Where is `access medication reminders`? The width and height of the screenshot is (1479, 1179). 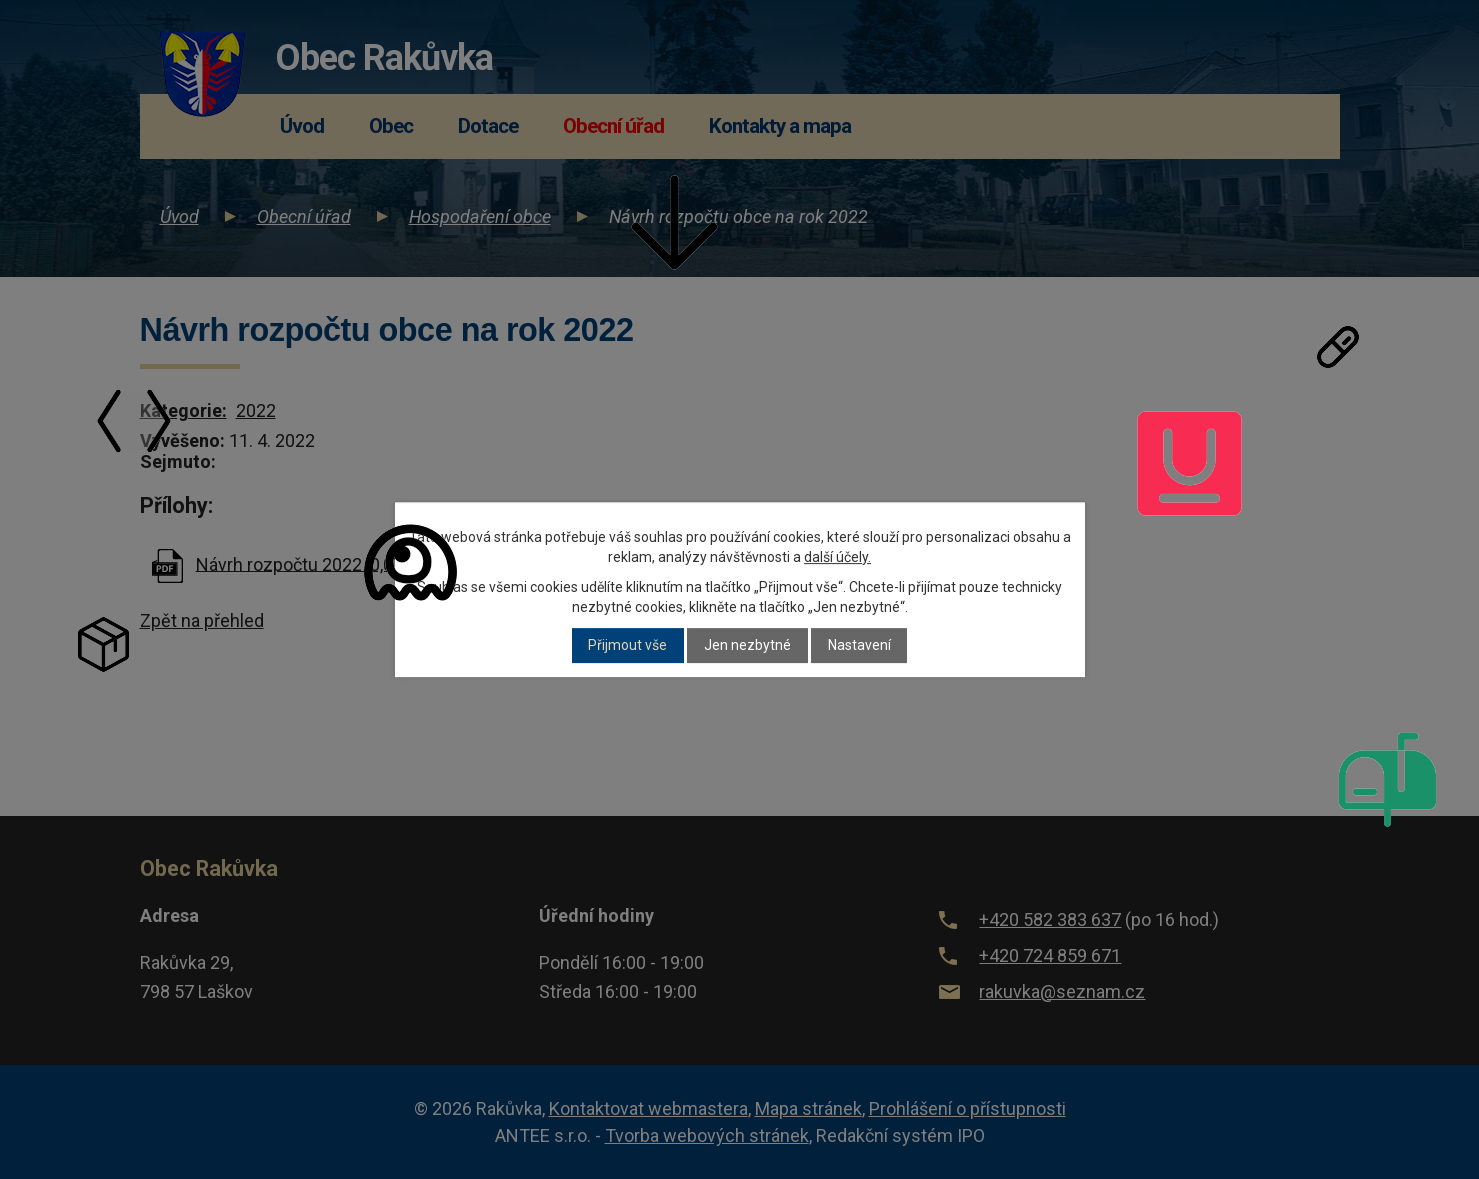 access medication reminders is located at coordinates (1338, 347).